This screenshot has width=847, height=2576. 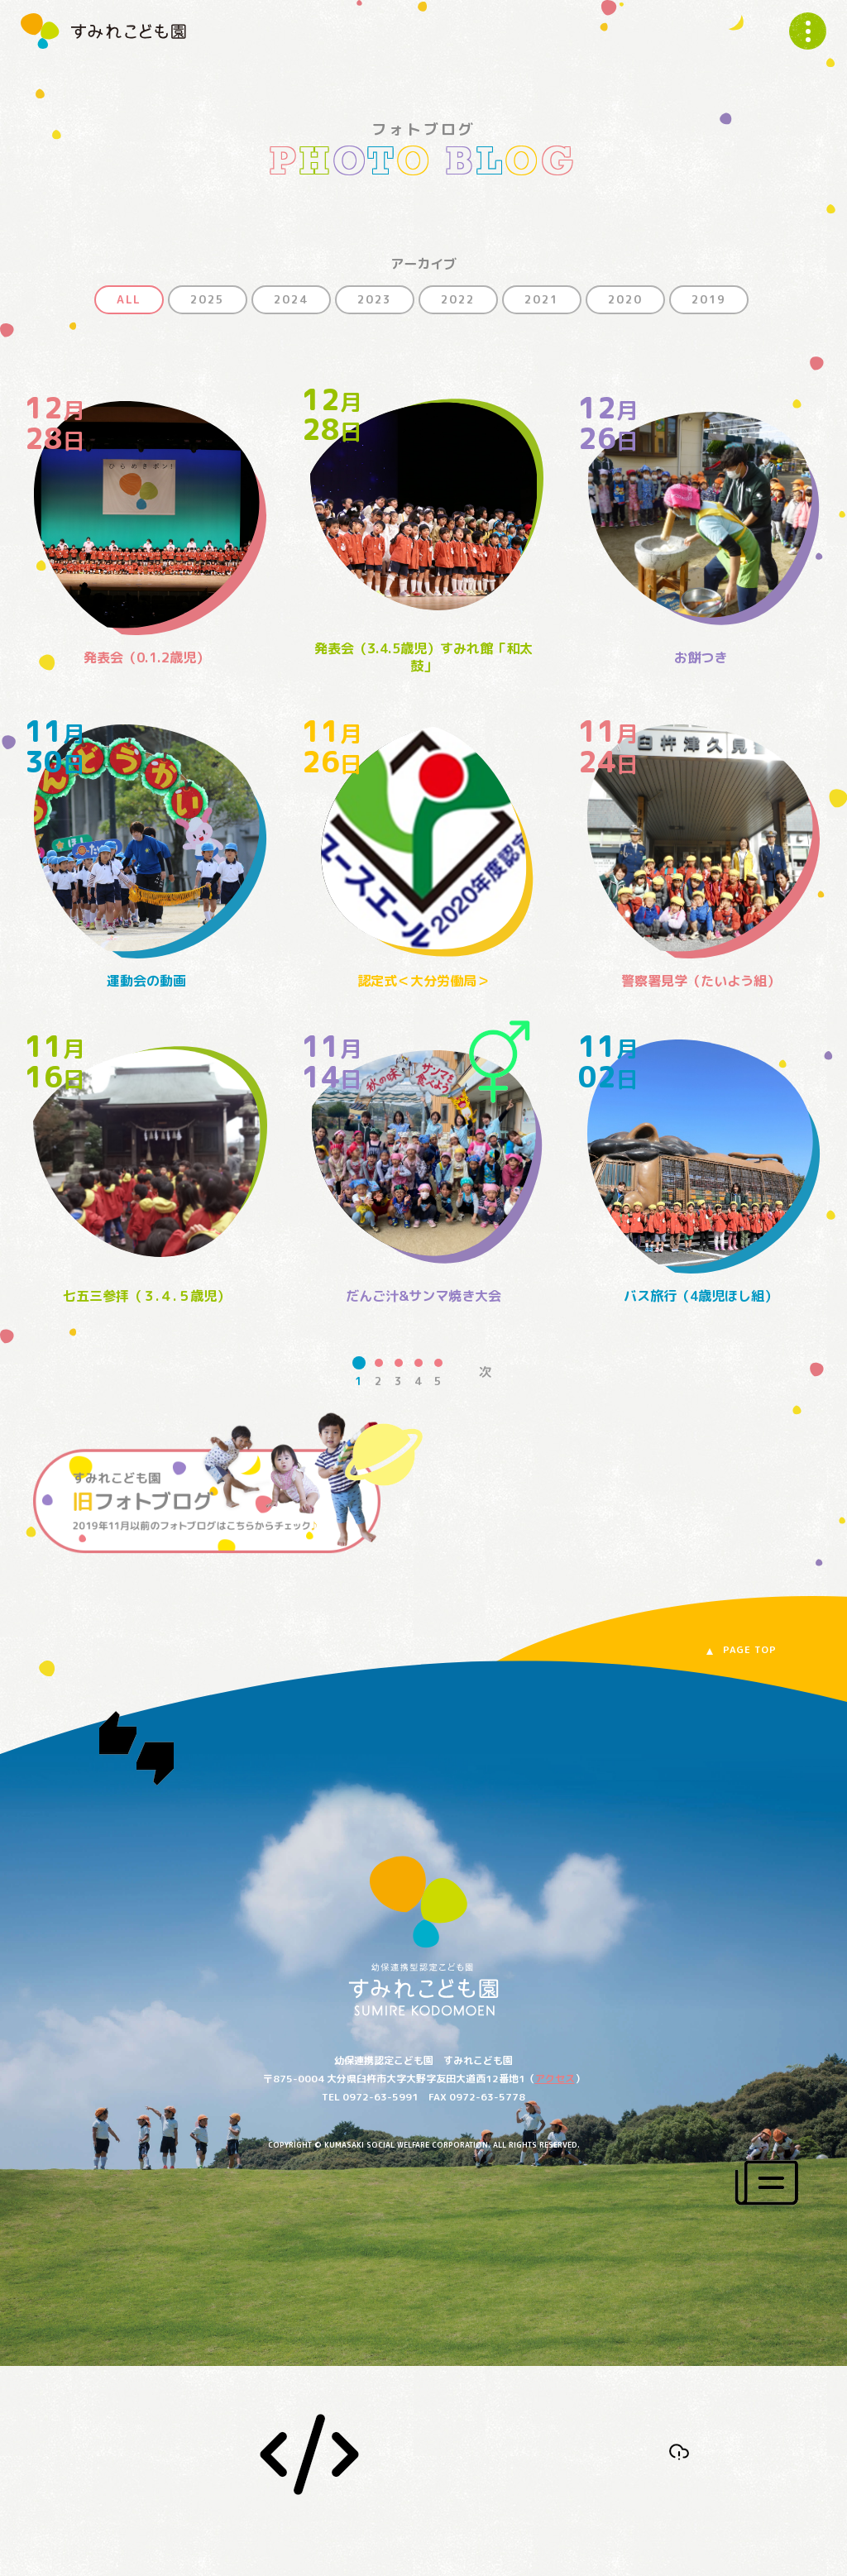 What do you see at coordinates (384, 1455) in the screenshot?
I see `explore global or worldwide content` at bounding box center [384, 1455].